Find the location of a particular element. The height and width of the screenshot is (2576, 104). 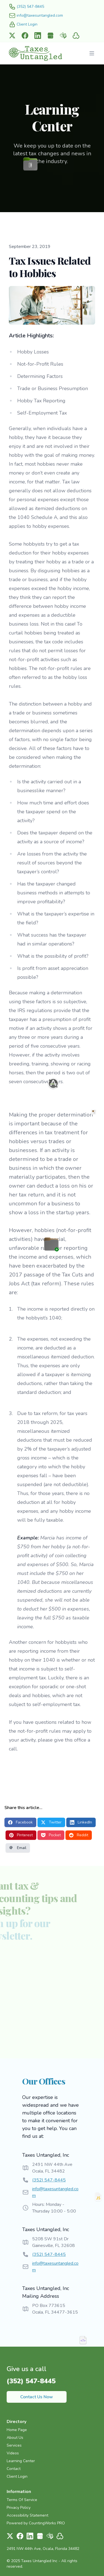

javascript source code file is located at coordinates (98, 2197).